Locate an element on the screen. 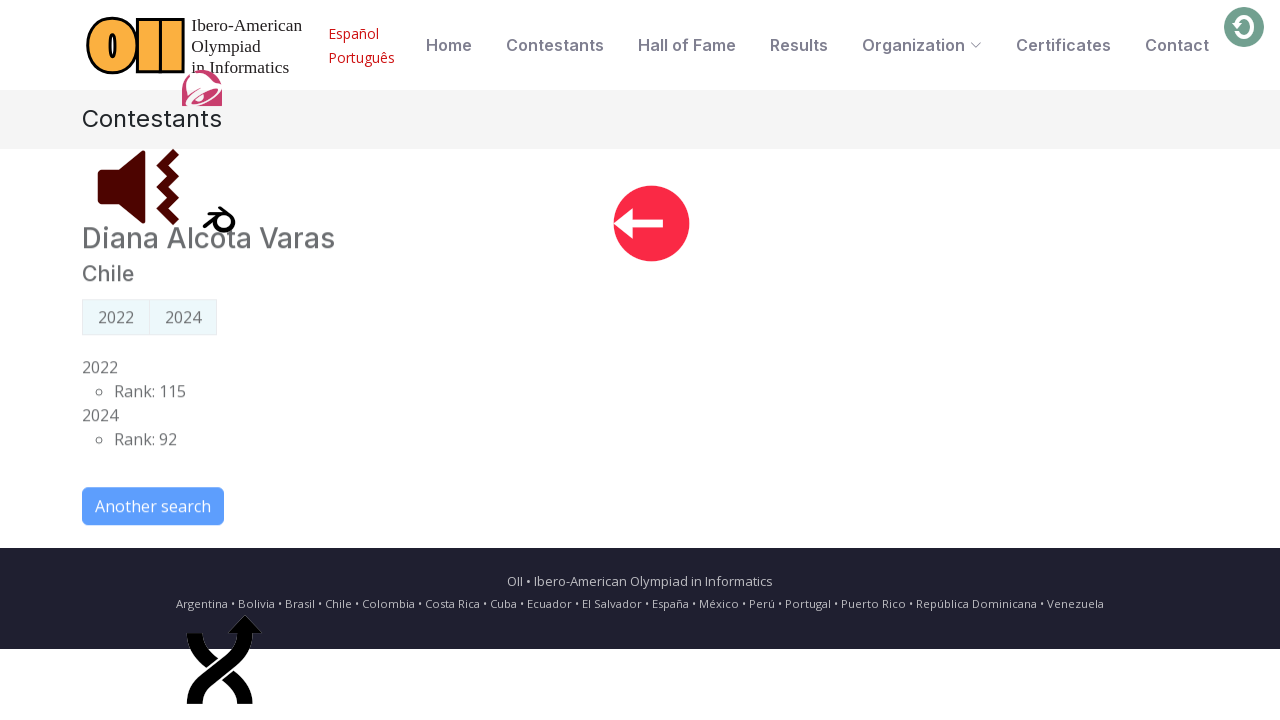 Image resolution: width=1280 pixels, height=720 pixels. creative commons share-alike license indicator is located at coordinates (1244, 27).